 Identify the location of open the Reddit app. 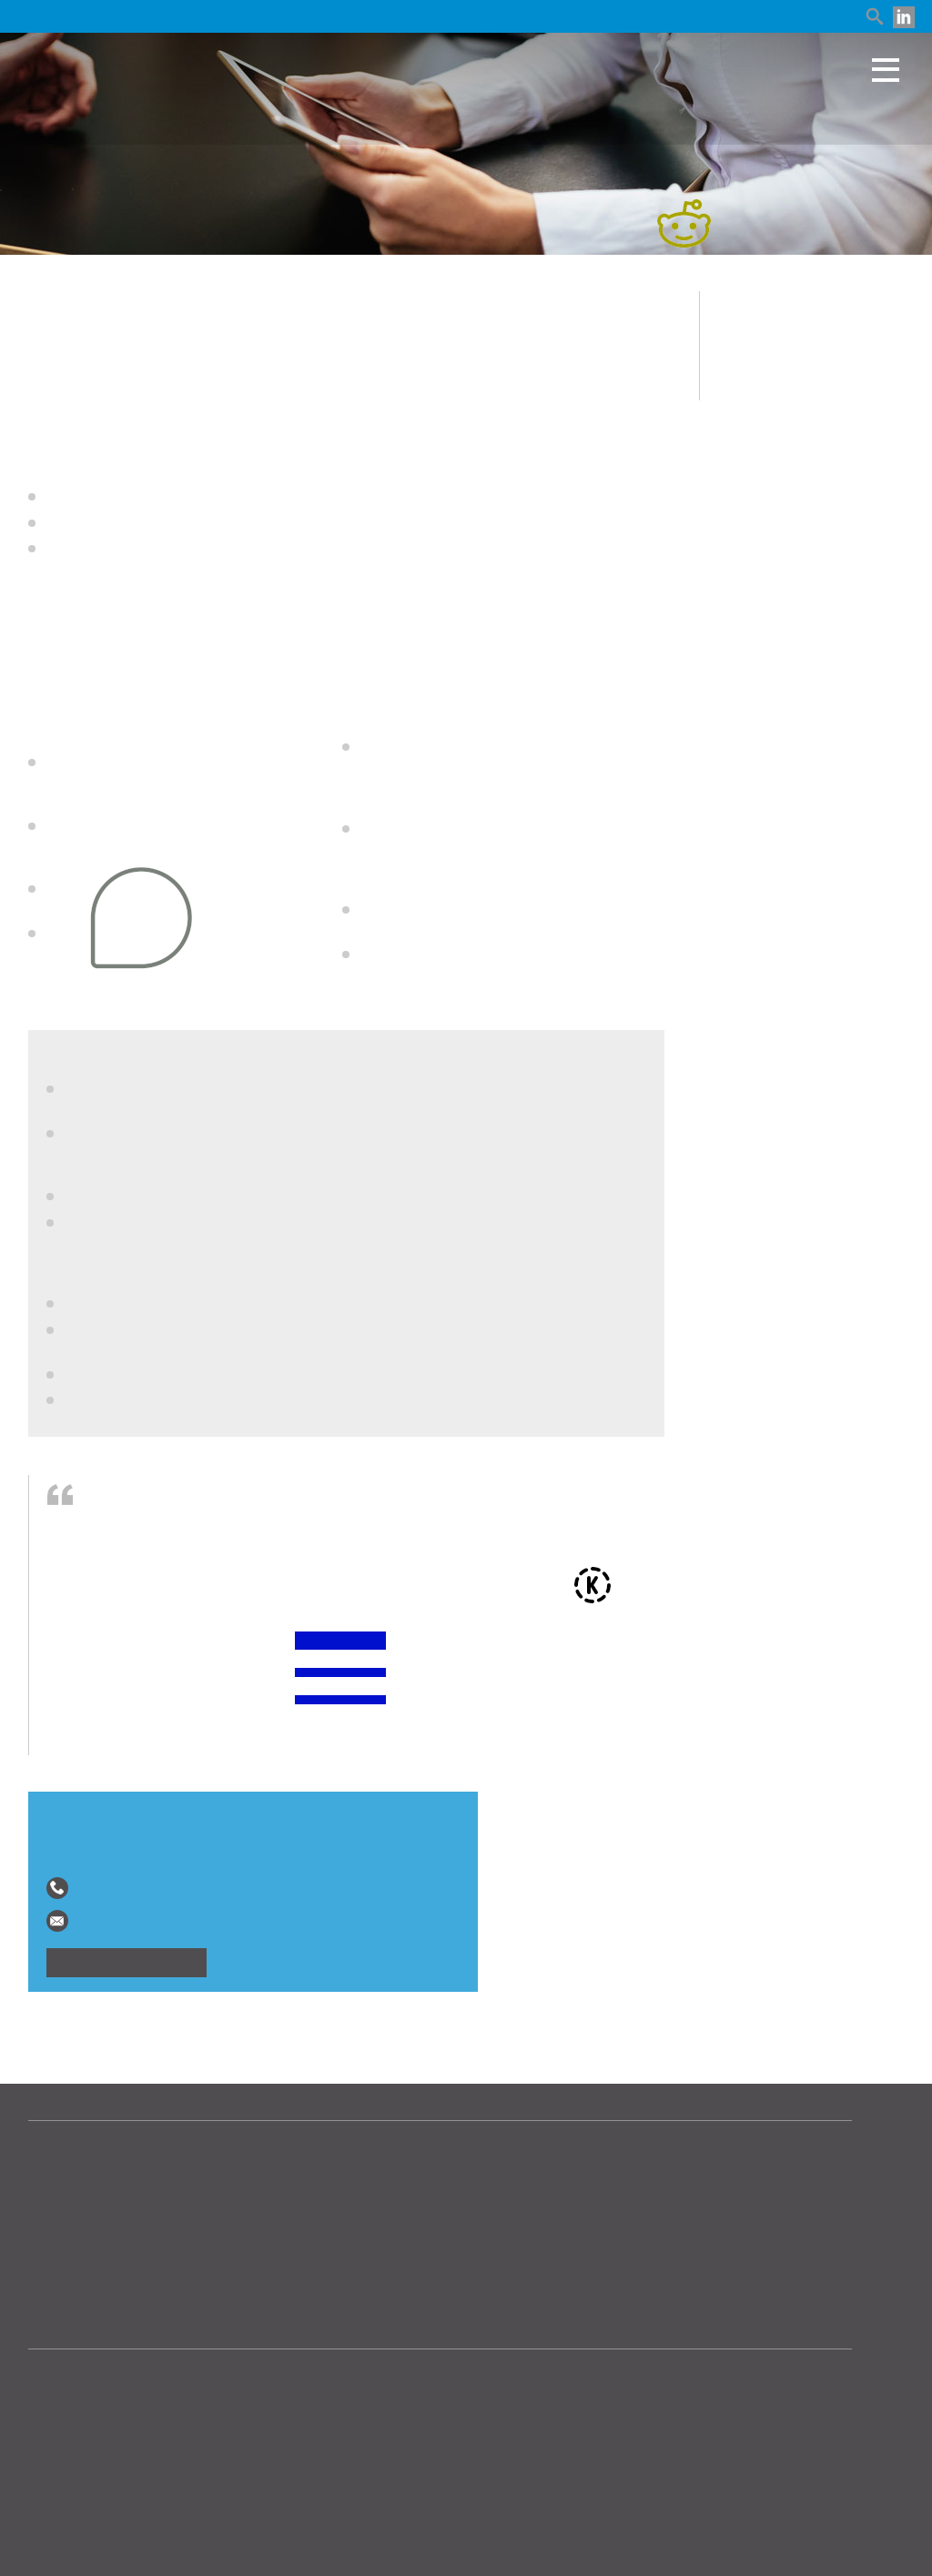
(684, 226).